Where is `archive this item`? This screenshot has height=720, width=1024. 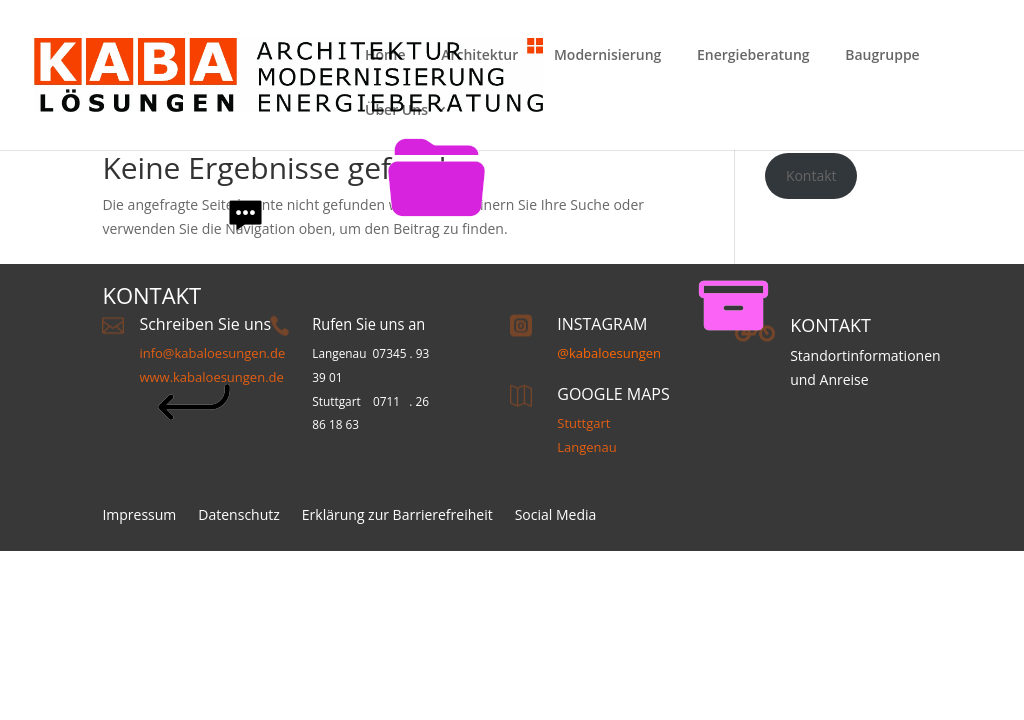
archive this item is located at coordinates (733, 305).